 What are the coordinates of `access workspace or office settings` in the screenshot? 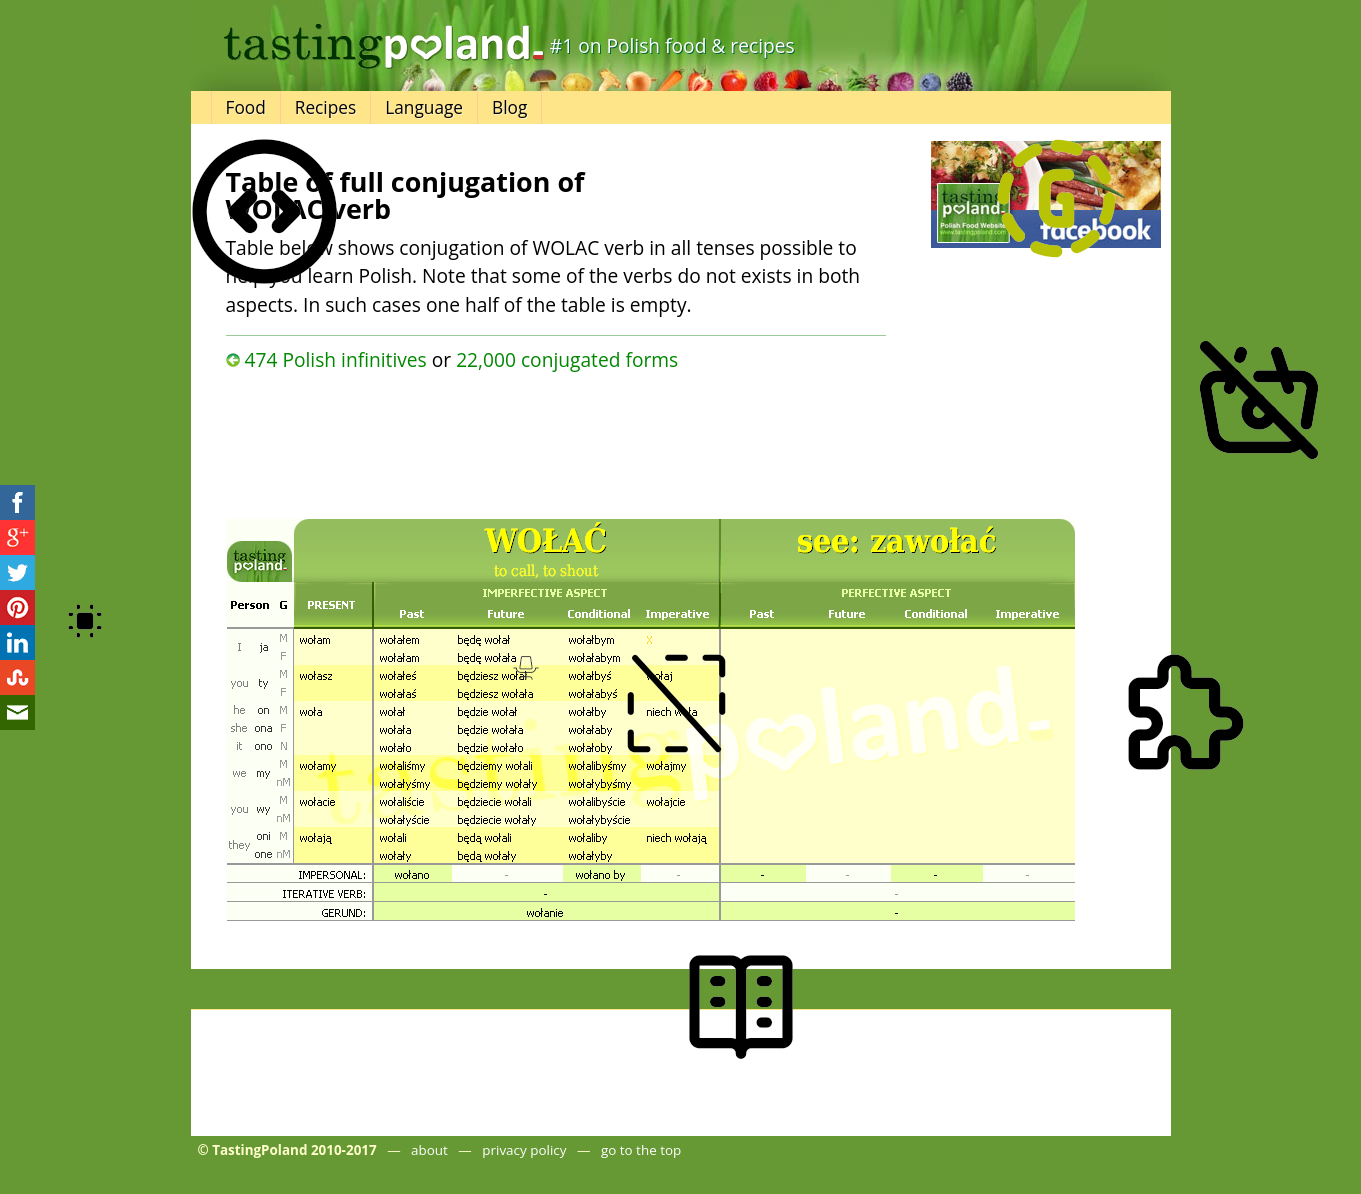 It's located at (526, 668).